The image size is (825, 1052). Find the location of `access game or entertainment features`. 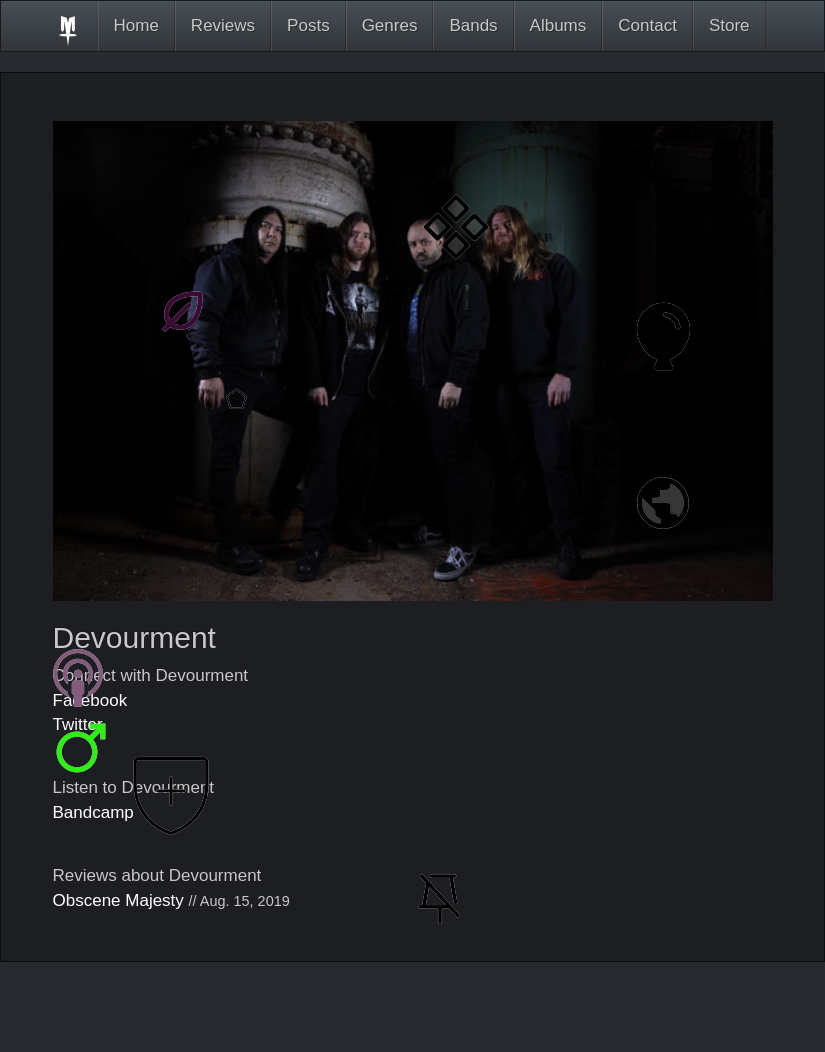

access game or entertainment features is located at coordinates (456, 227).